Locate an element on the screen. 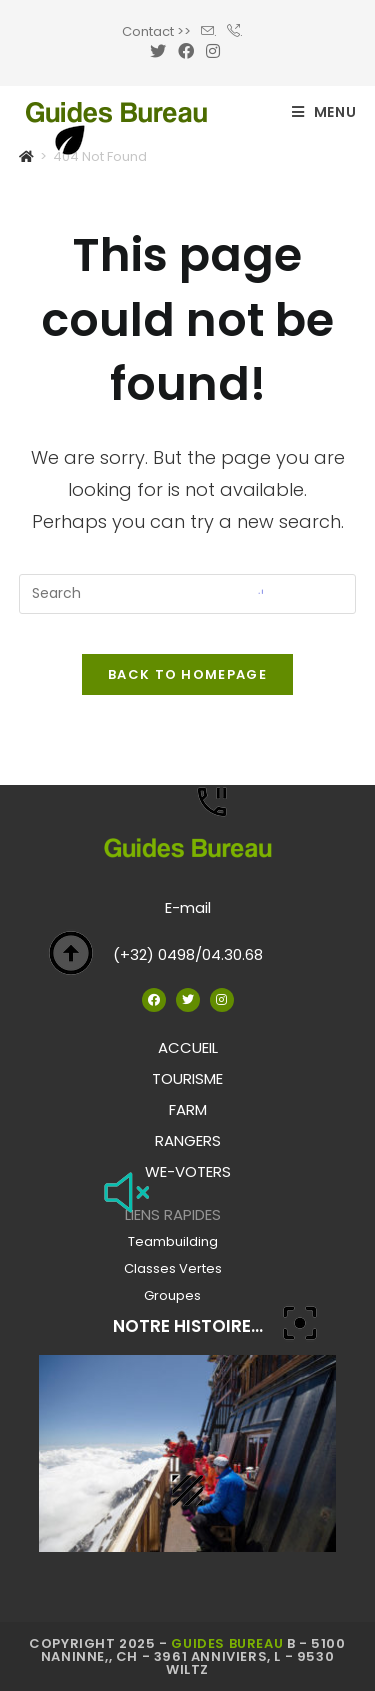  upload a file or content is located at coordinates (71, 953).